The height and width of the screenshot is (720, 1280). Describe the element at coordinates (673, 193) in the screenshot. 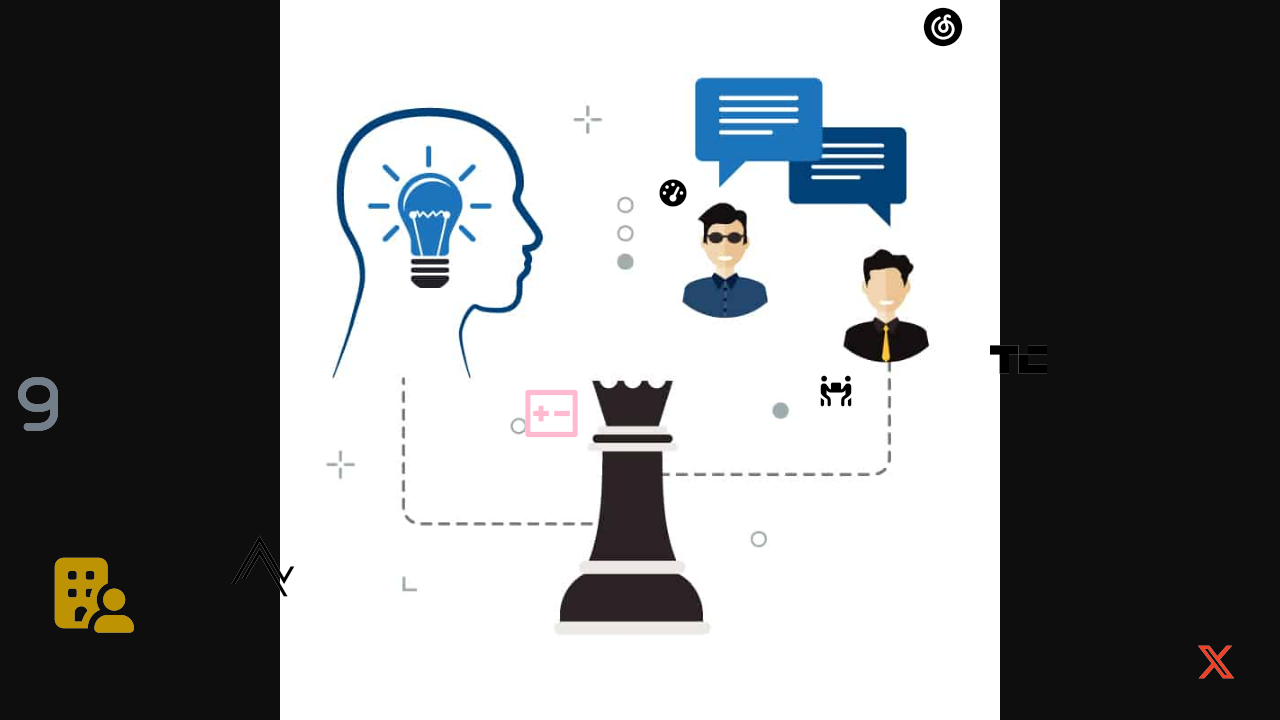

I see `view performance or speed metrics` at that location.